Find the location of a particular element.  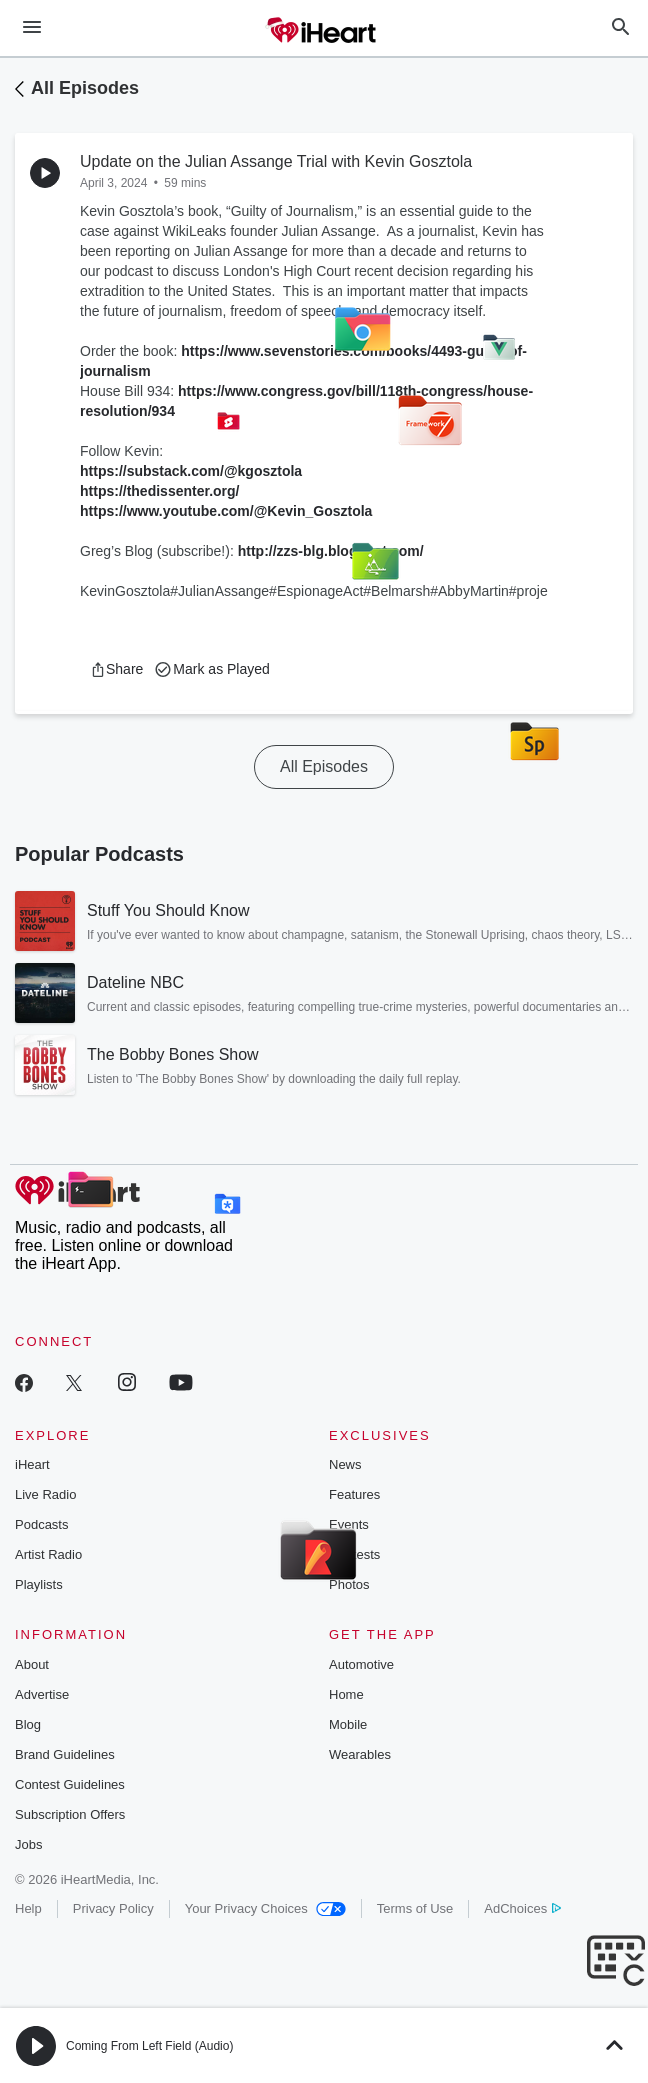

open GameJolt folder is located at coordinates (375, 562).